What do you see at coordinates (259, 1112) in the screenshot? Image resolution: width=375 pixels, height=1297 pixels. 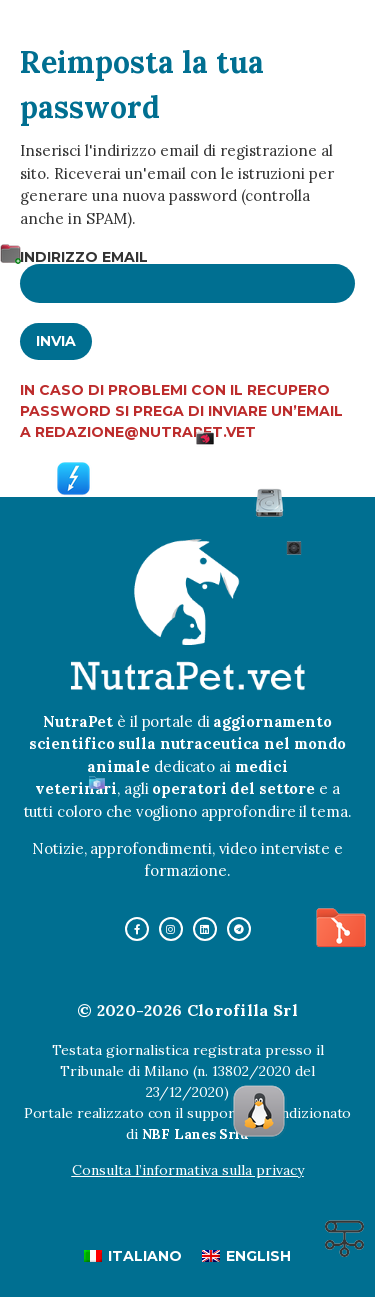 I see `access linux system preferences` at bounding box center [259, 1112].